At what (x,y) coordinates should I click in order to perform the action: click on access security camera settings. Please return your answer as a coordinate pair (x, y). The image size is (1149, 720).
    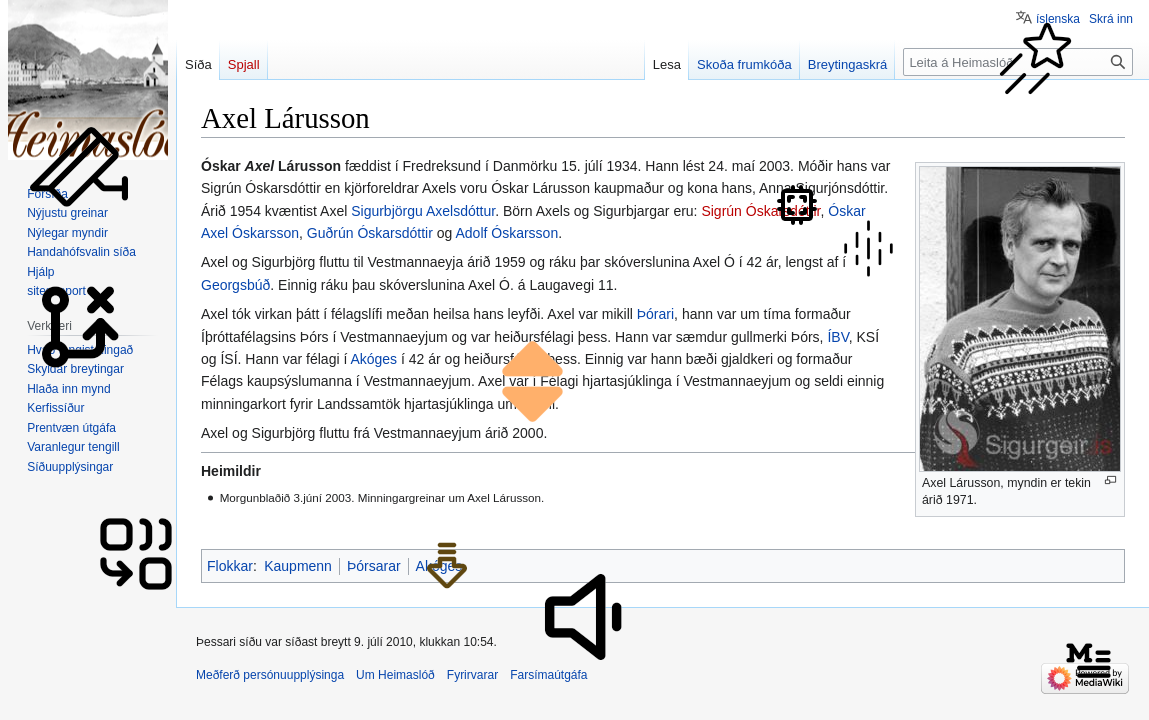
    Looking at the image, I should click on (79, 173).